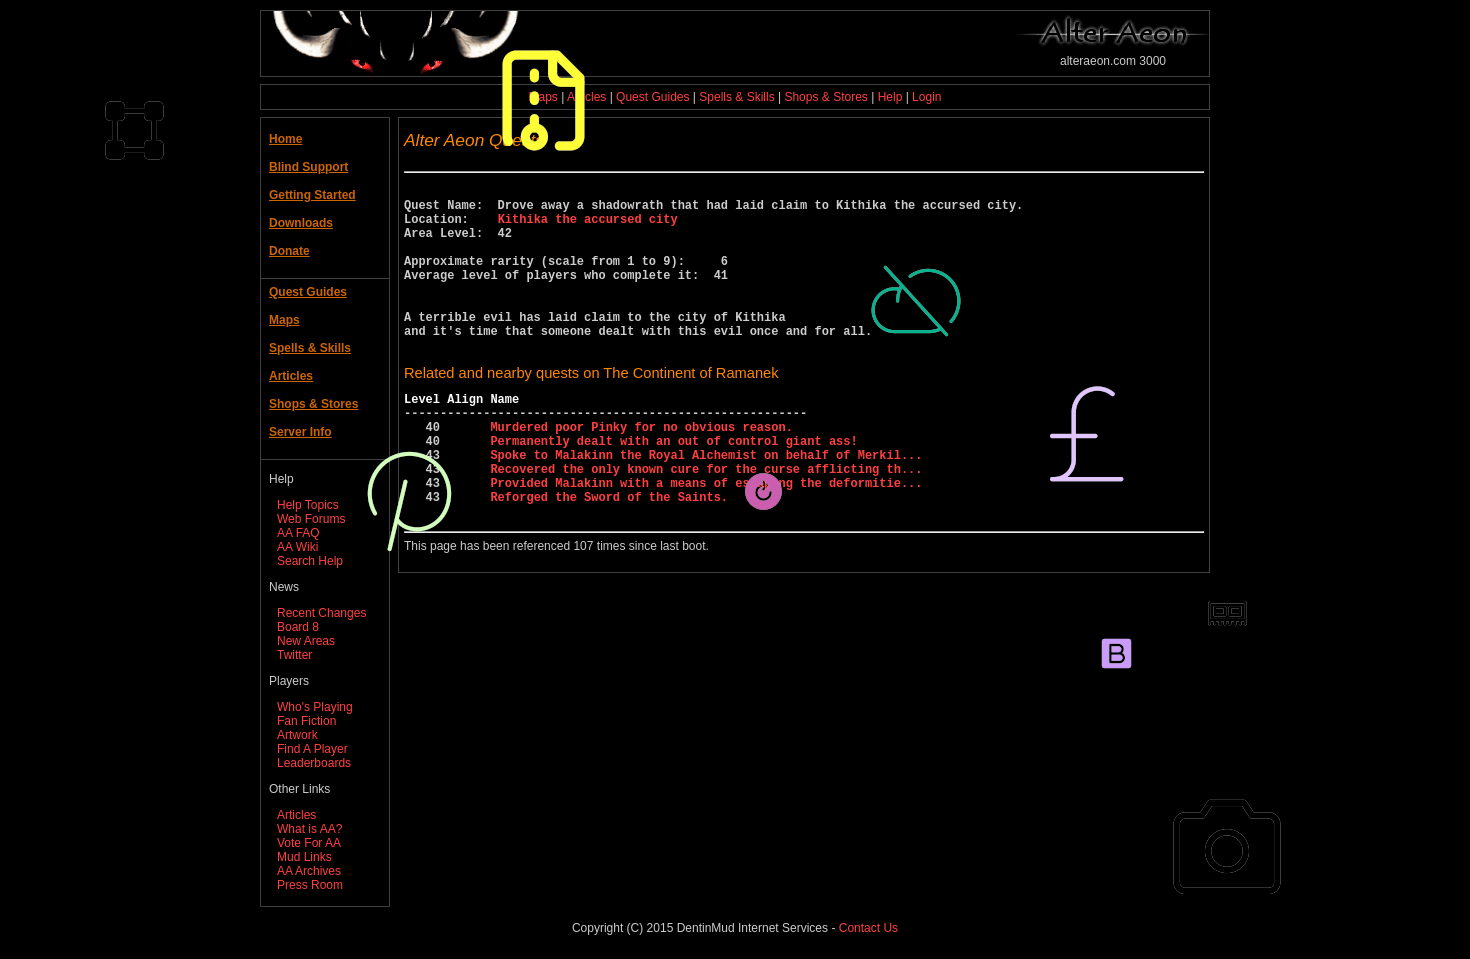 The height and width of the screenshot is (959, 1470). What do you see at coordinates (134, 130) in the screenshot?
I see `select or resize an object` at bounding box center [134, 130].